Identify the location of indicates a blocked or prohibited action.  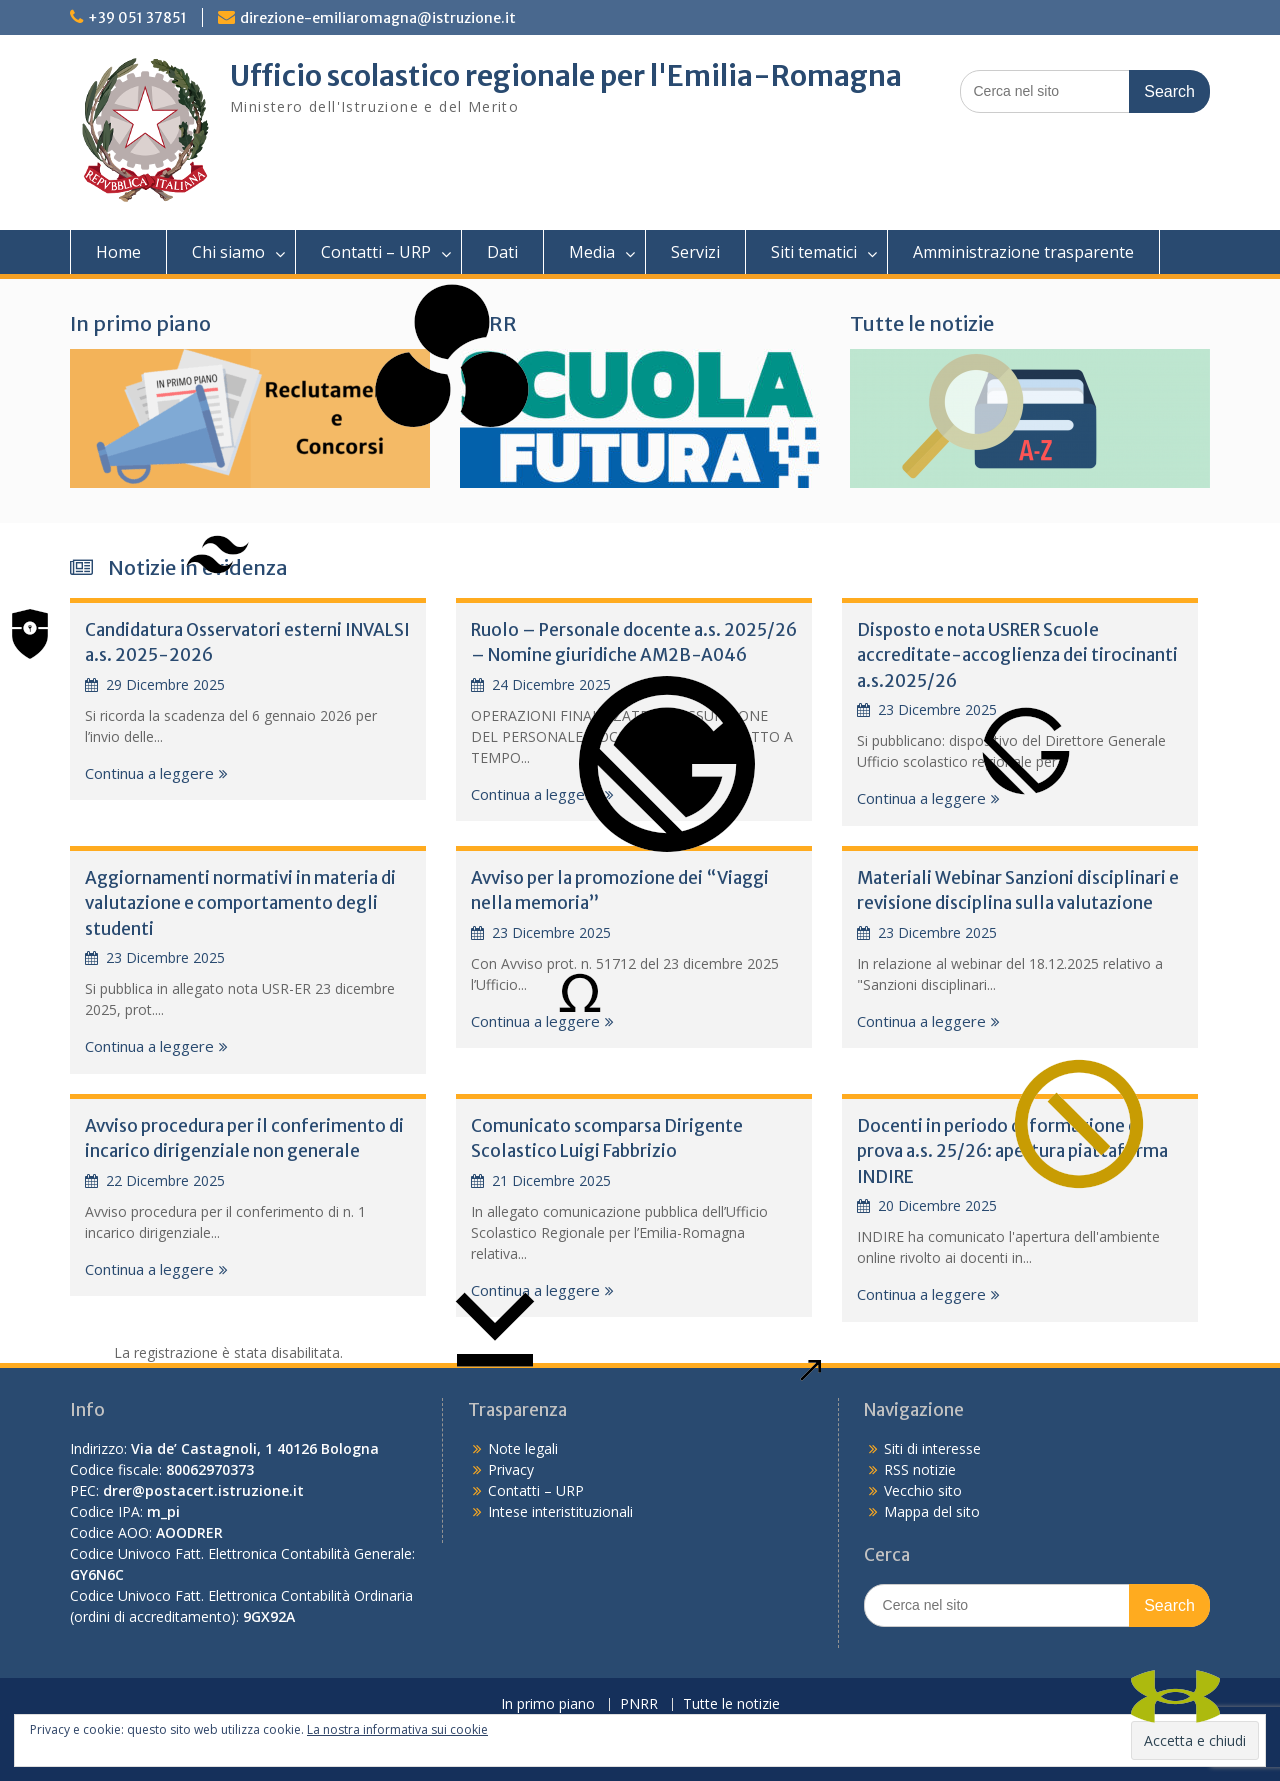
(1079, 1124).